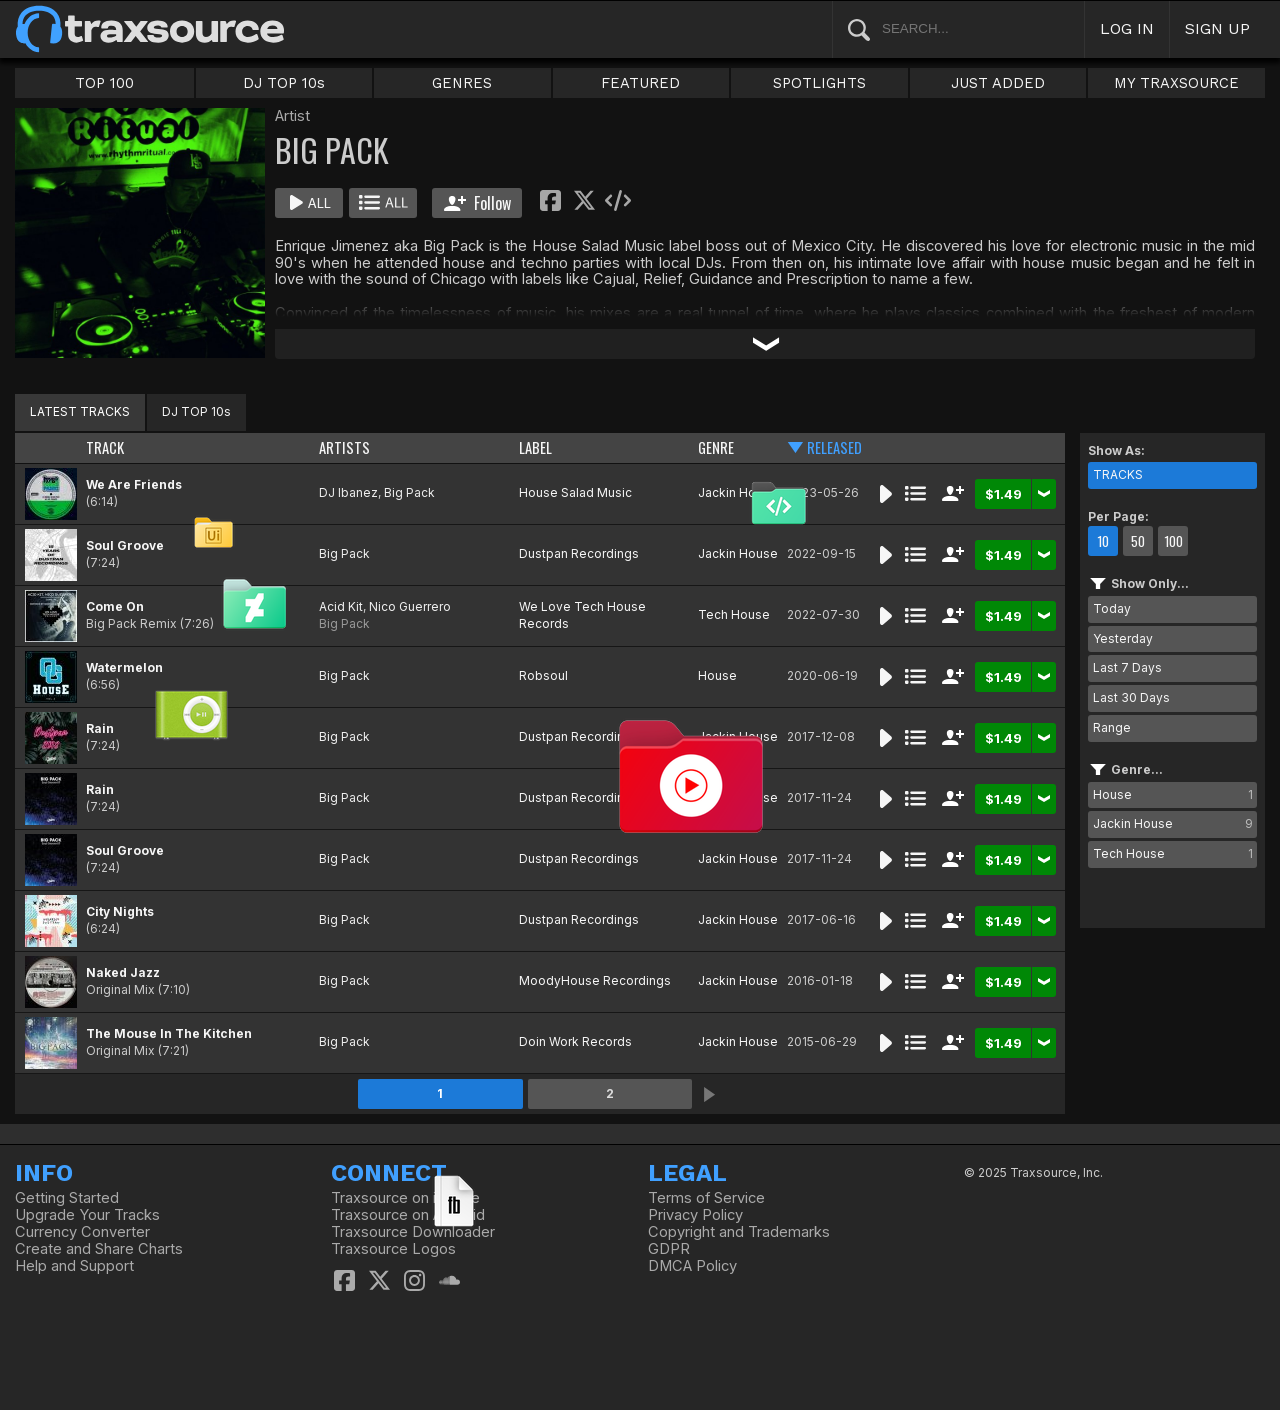  What do you see at coordinates (191, 701) in the screenshot?
I see `iPod shuffle device connected` at bounding box center [191, 701].